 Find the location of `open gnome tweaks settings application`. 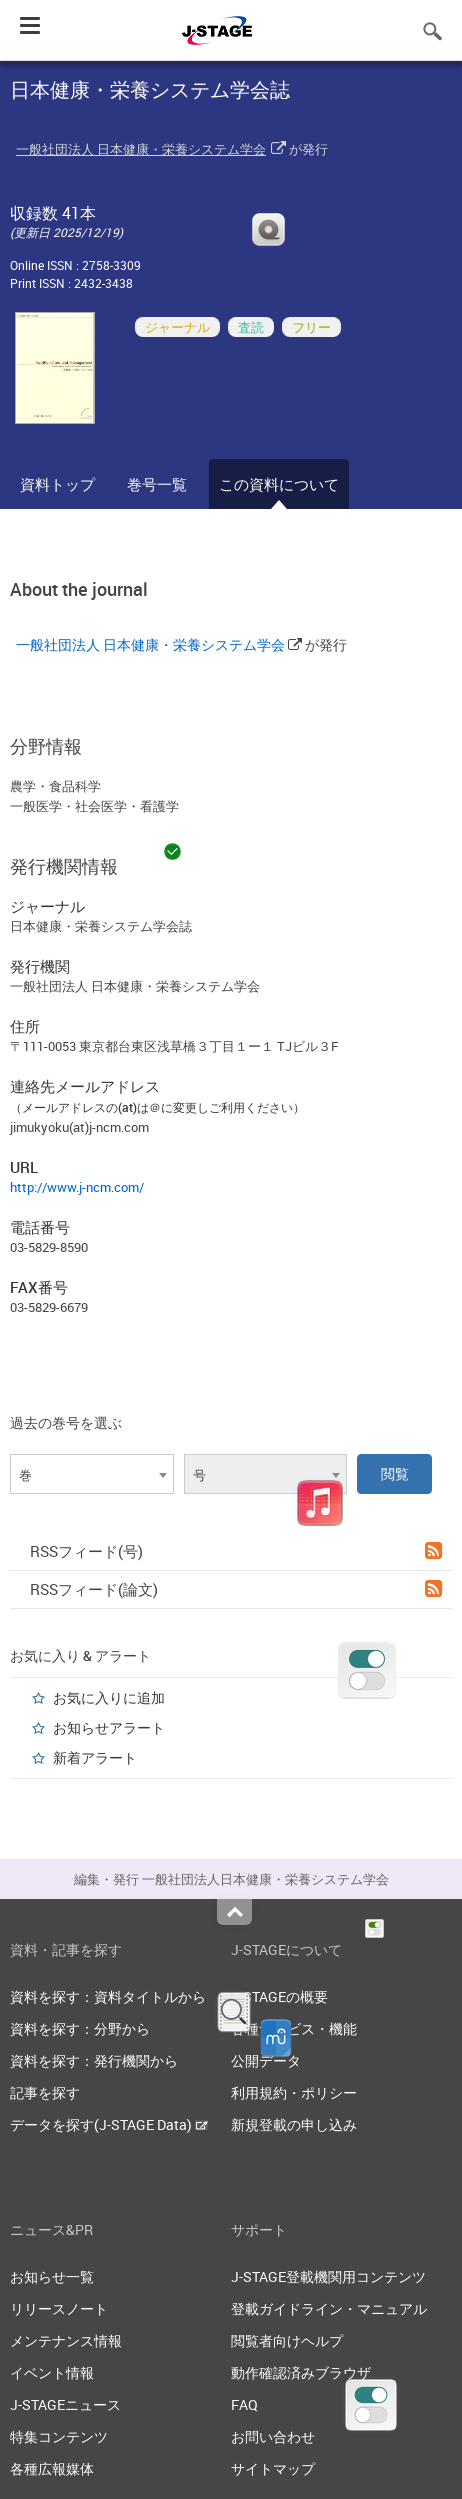

open gnome tweaks settings application is located at coordinates (367, 1670).